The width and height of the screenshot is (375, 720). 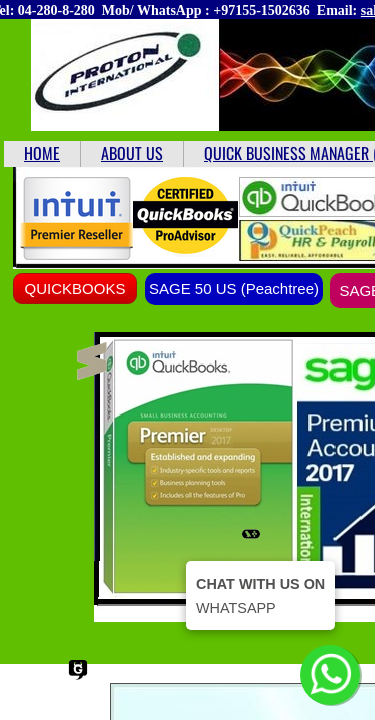 What do you see at coordinates (78, 670) in the screenshot?
I see `link to GNU Social profile` at bounding box center [78, 670].